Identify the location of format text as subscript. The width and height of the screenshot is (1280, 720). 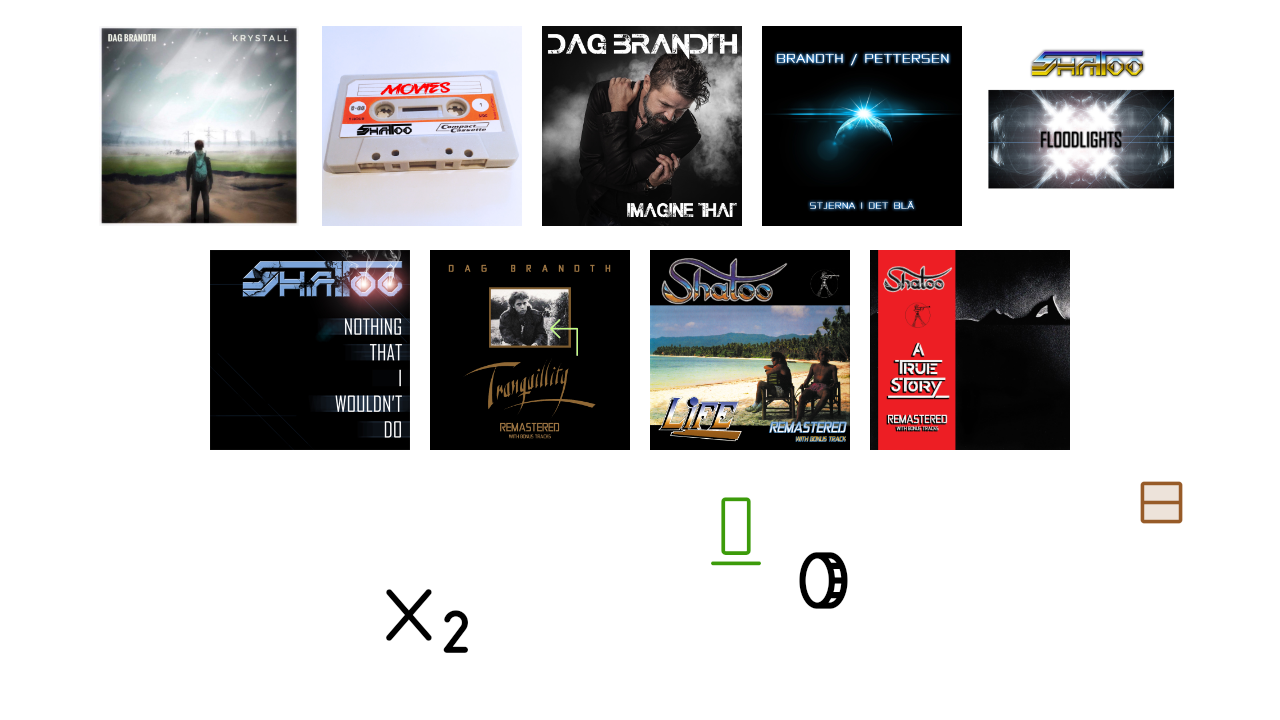
(422, 619).